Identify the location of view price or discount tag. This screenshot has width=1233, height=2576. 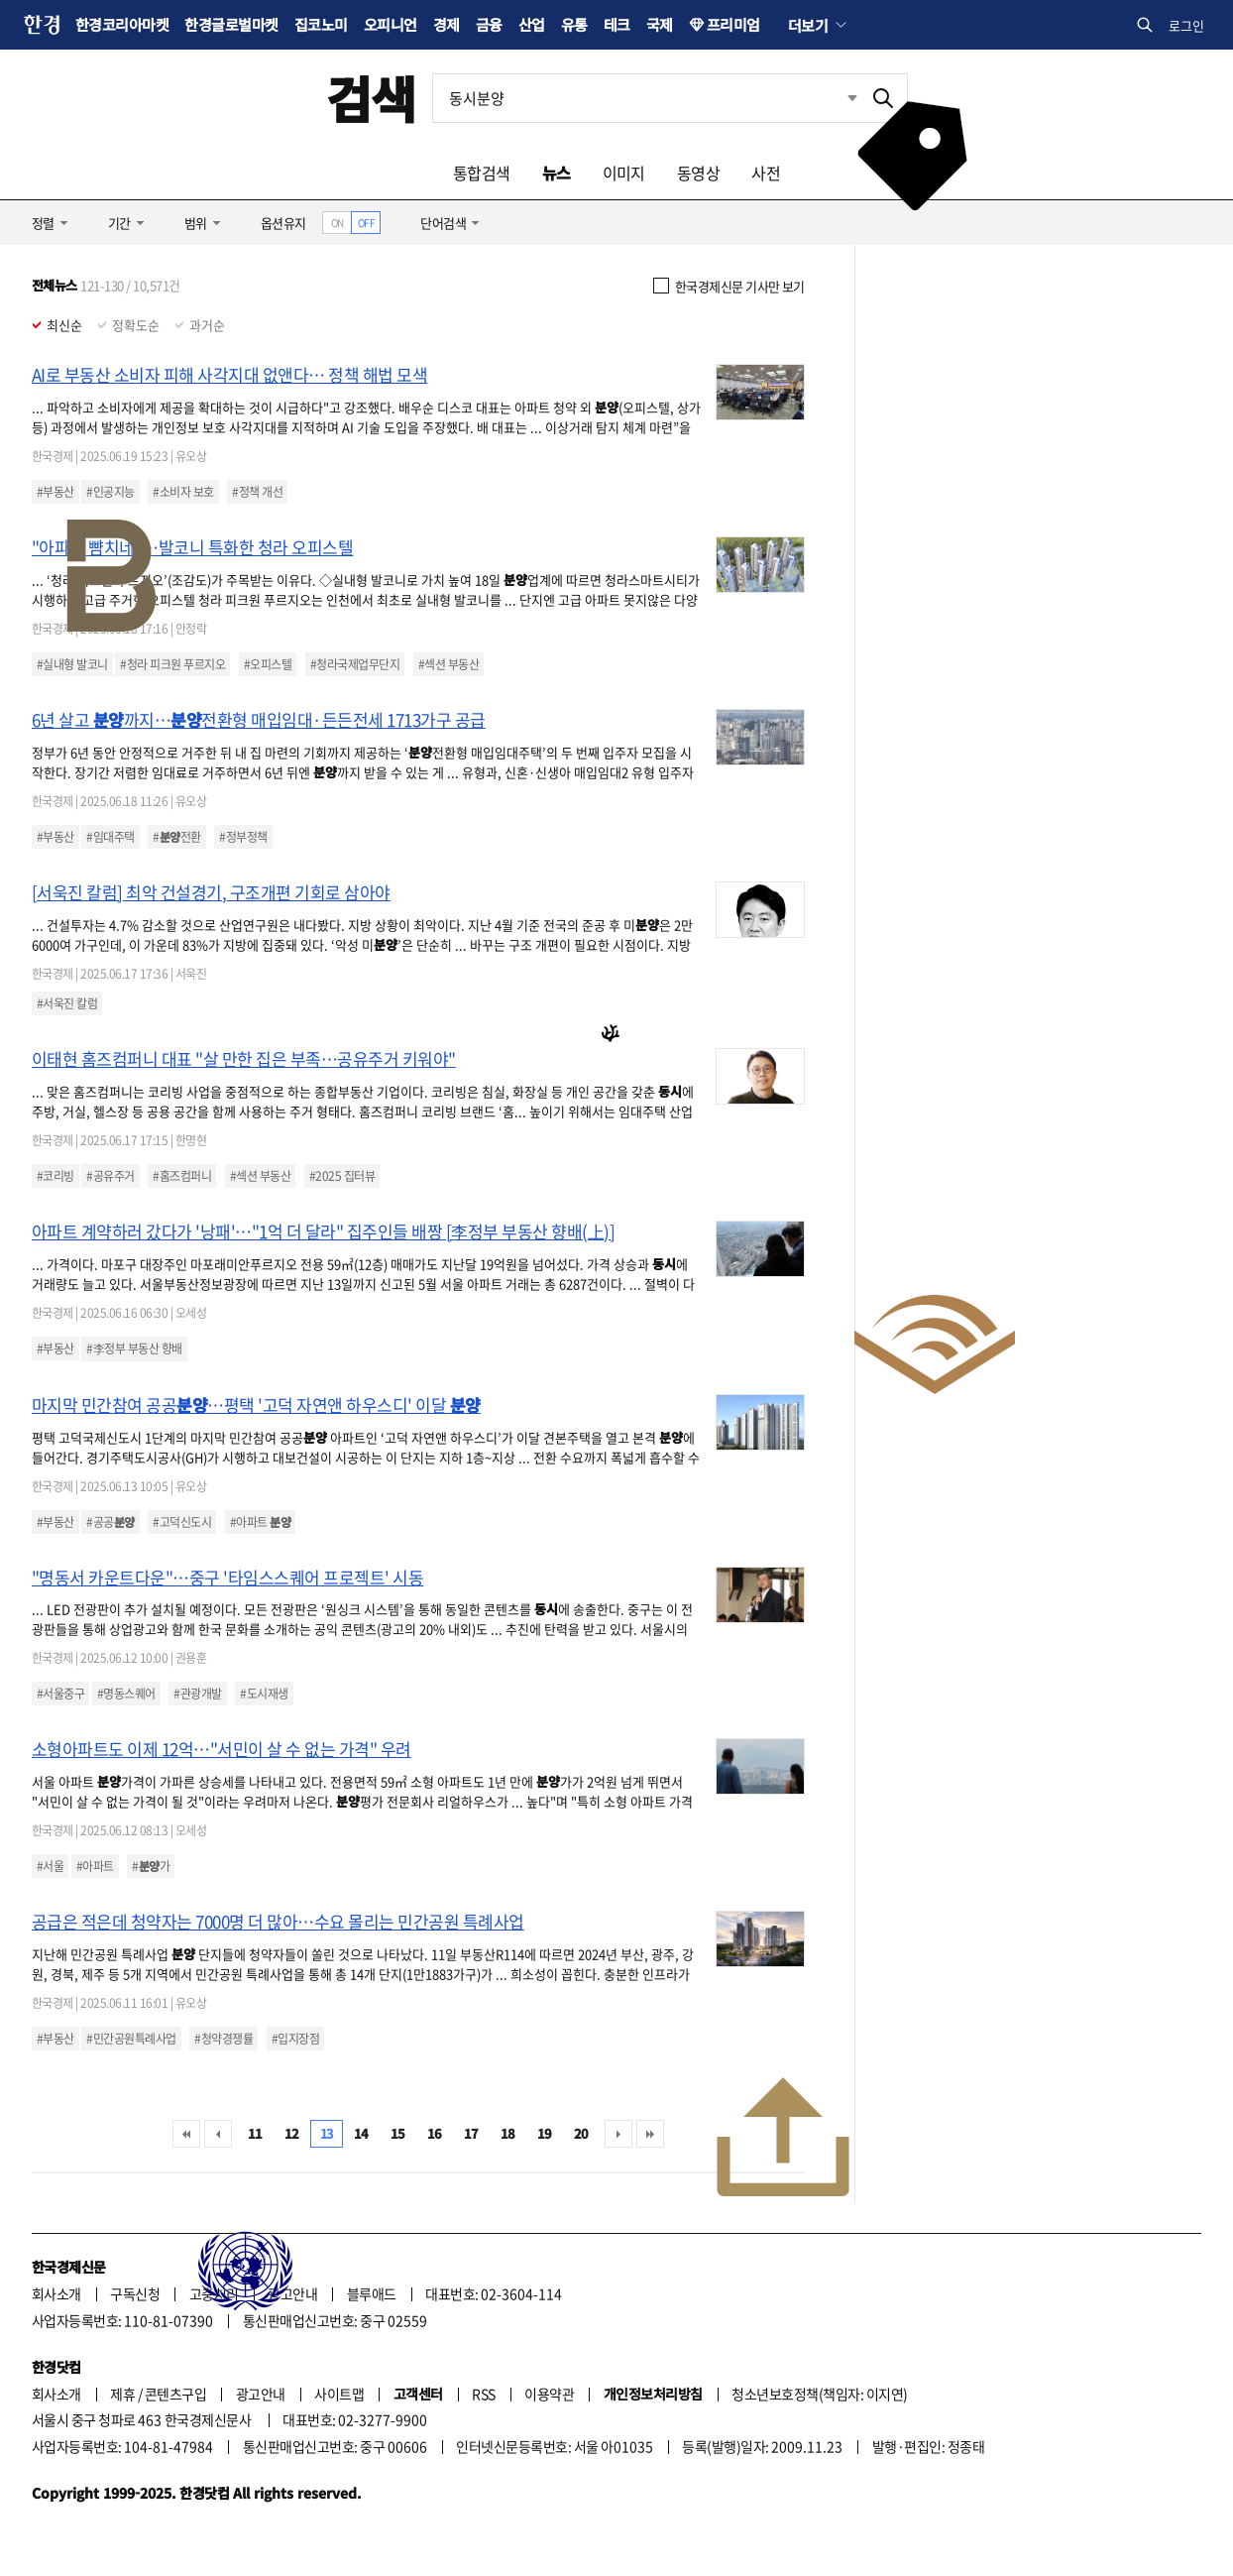
(913, 153).